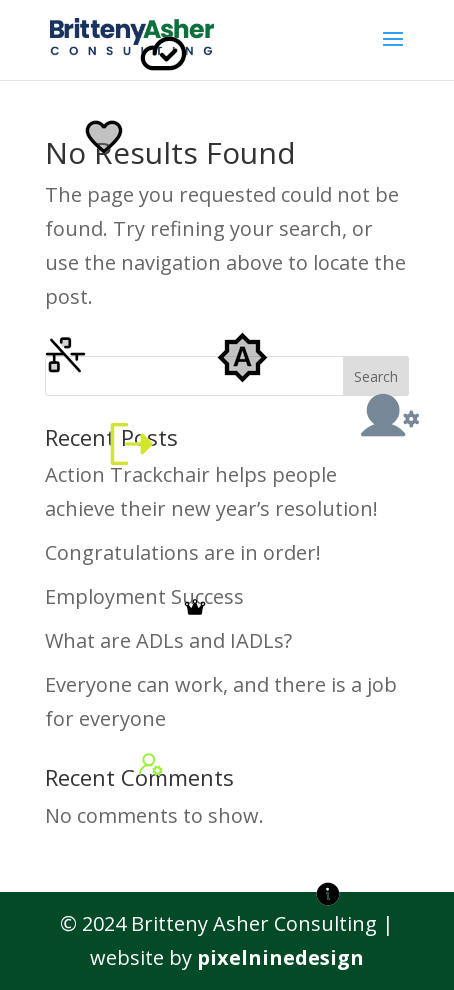 The height and width of the screenshot is (990, 454). I want to click on access user account settings, so click(151, 764).